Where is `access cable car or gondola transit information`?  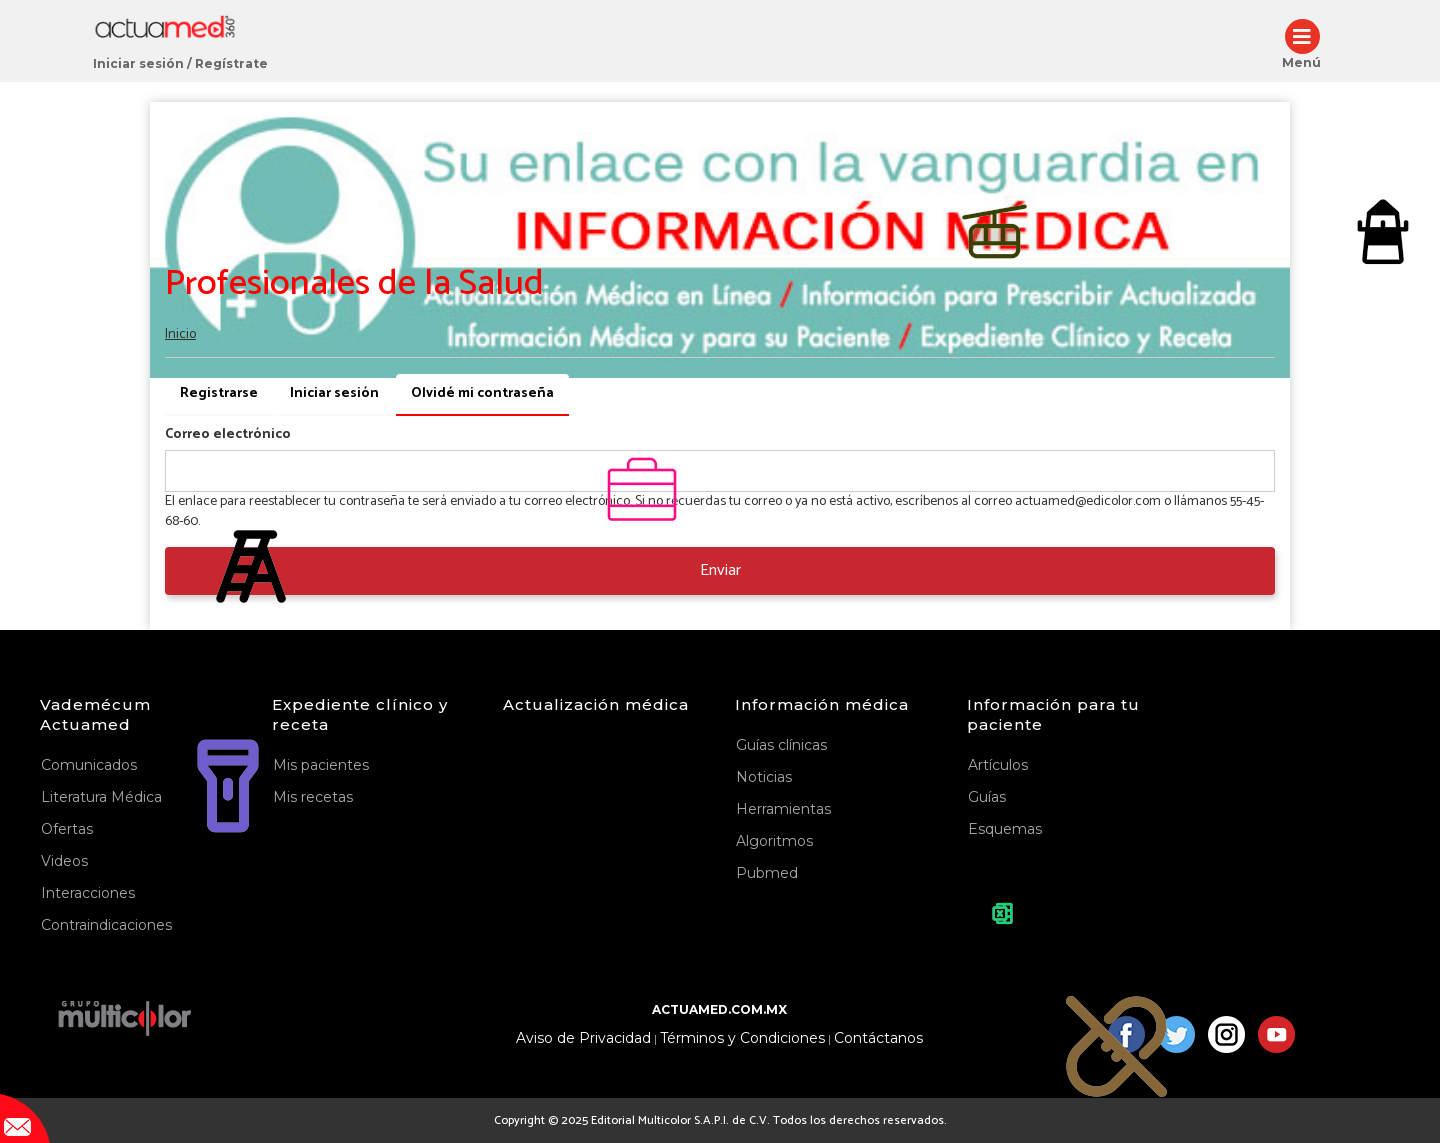
access cable car or gondola transit information is located at coordinates (994, 232).